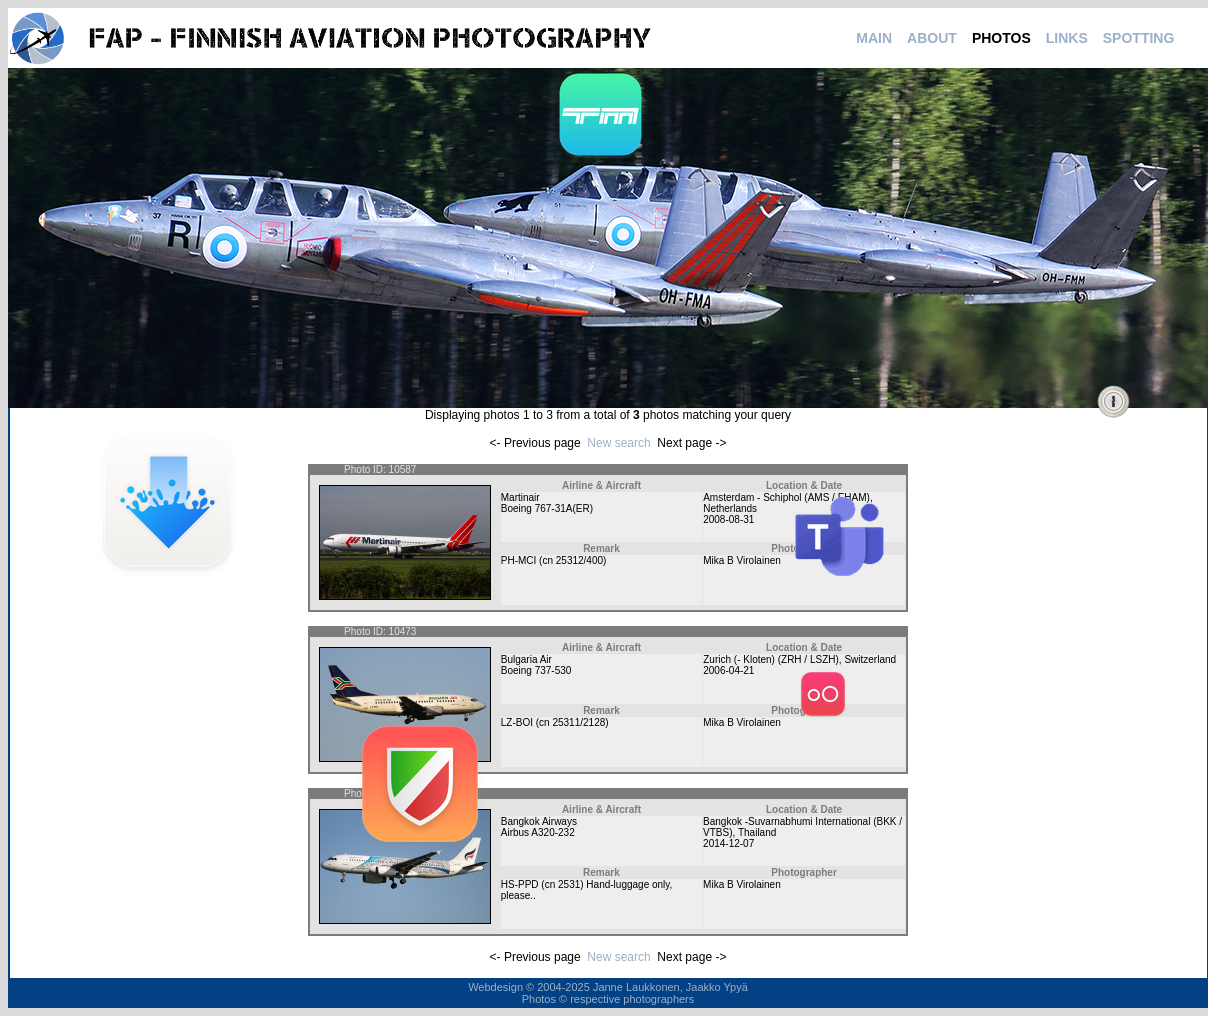  Describe the element at coordinates (823, 694) in the screenshot. I see `launch genymotion android emulator` at that location.